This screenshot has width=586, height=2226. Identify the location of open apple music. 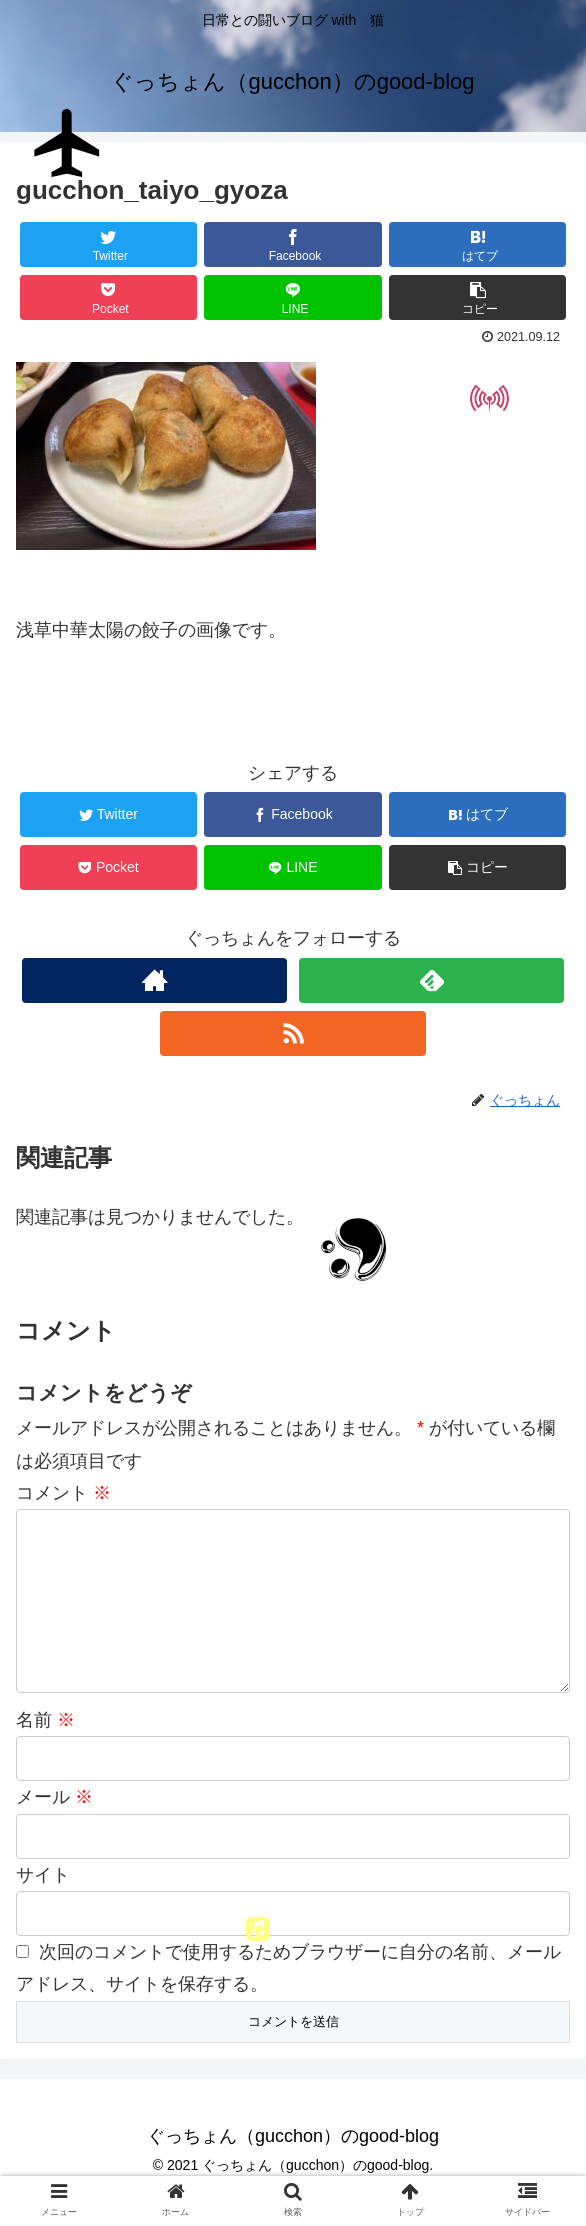
(258, 1929).